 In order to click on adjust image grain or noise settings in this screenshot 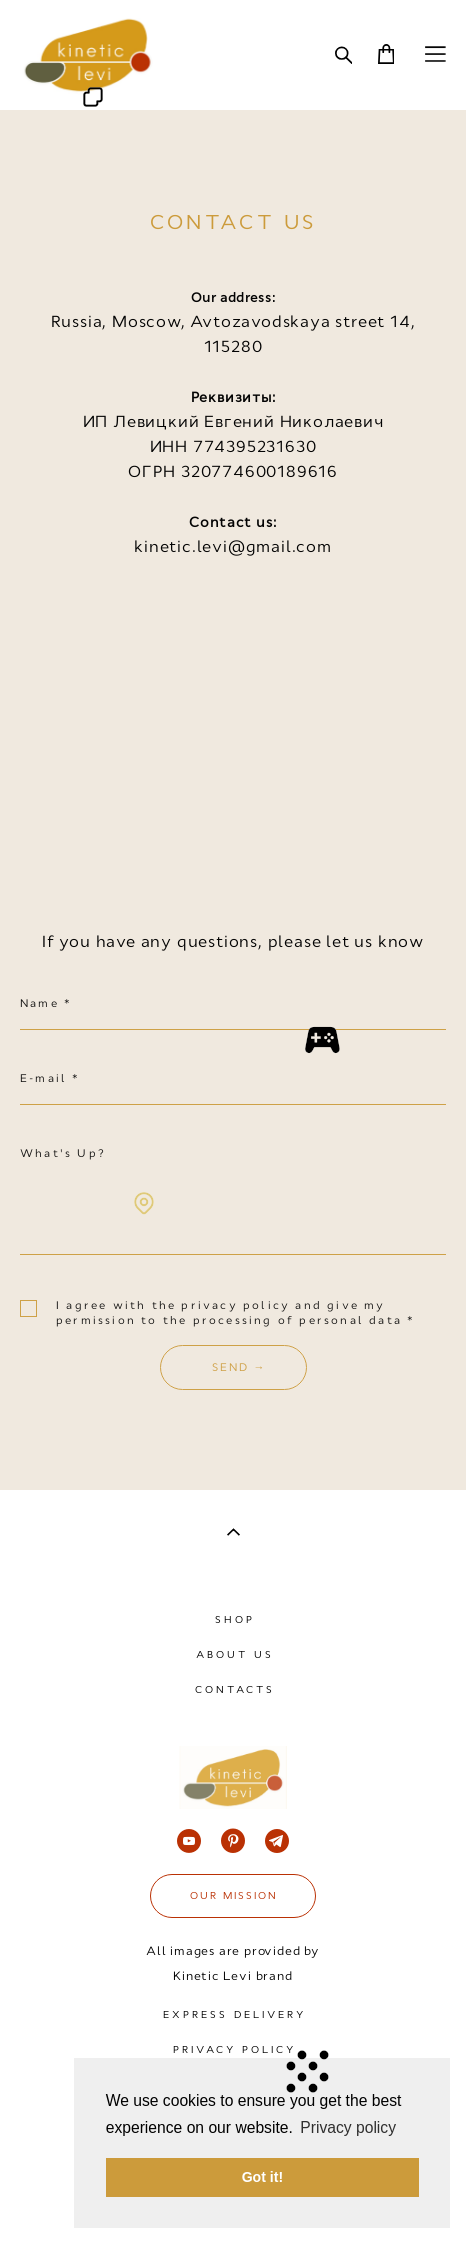, I will do `click(307, 2071)`.